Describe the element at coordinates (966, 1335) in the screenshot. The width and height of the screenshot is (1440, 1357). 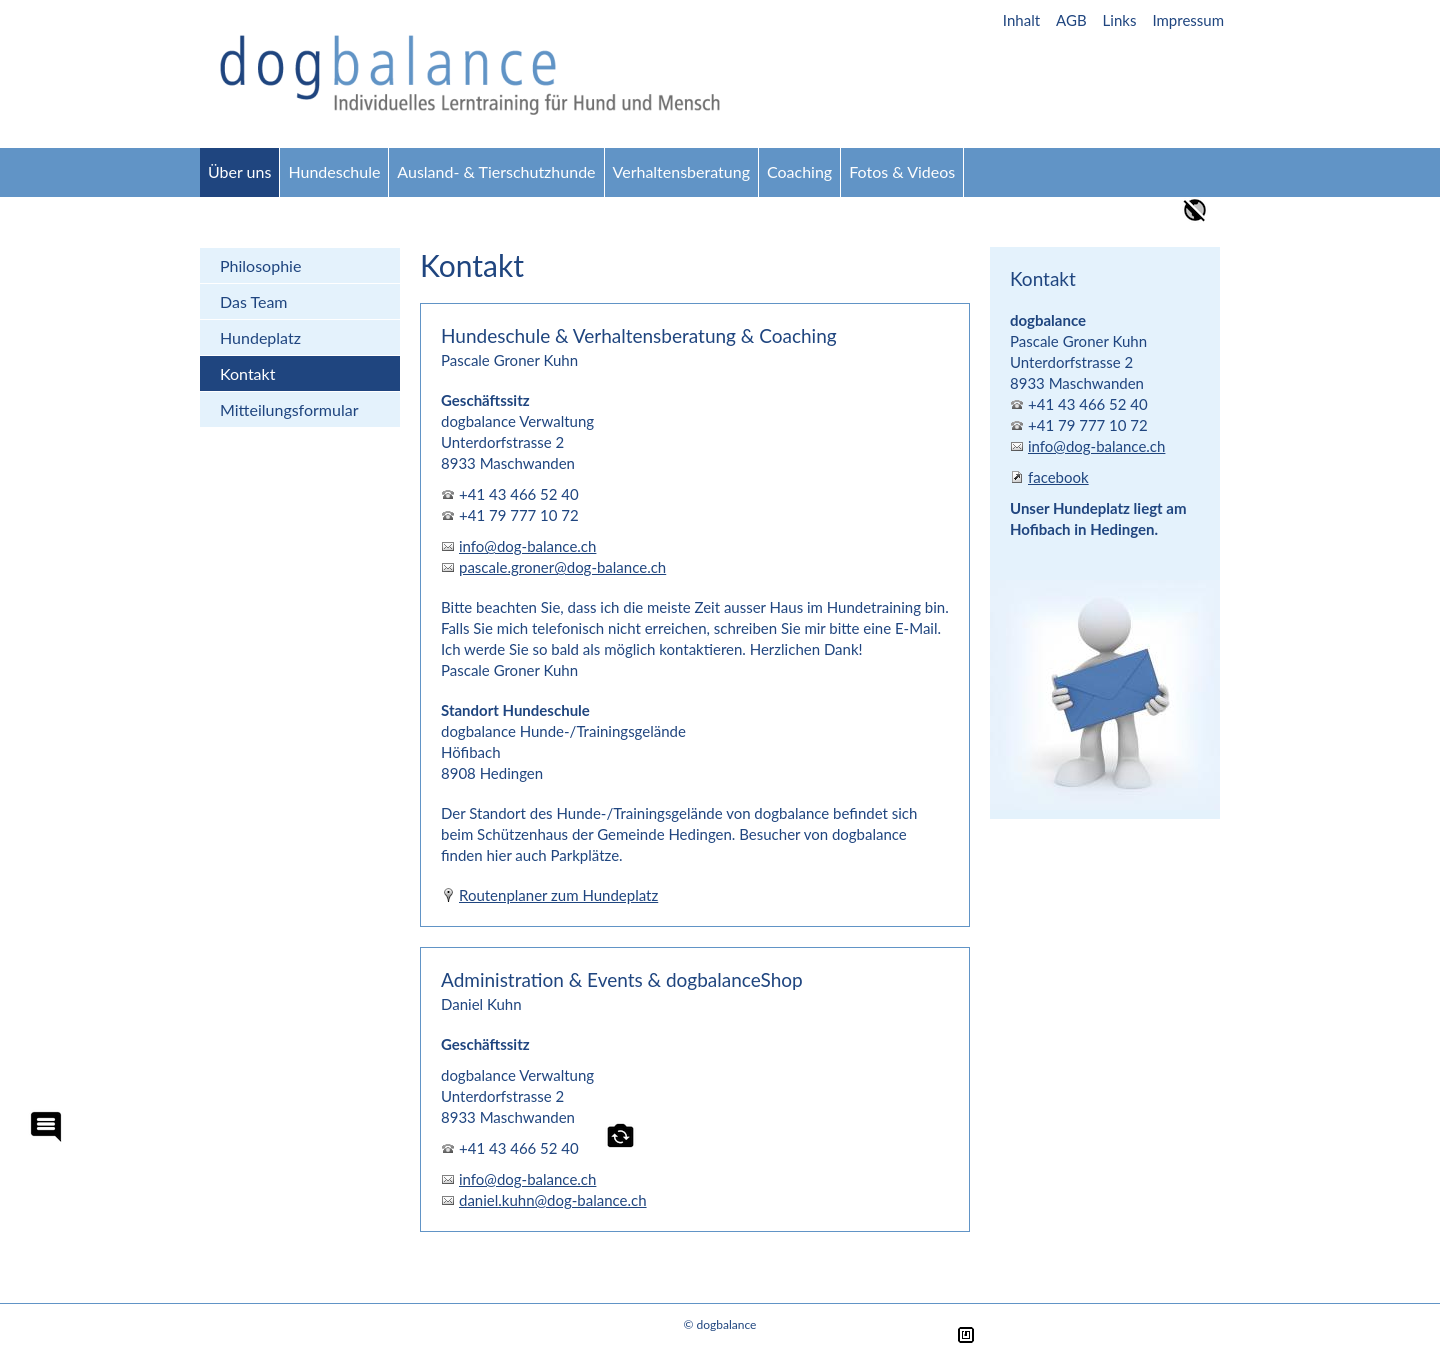
I see `enable NFC for contactless payments or transfers` at that location.